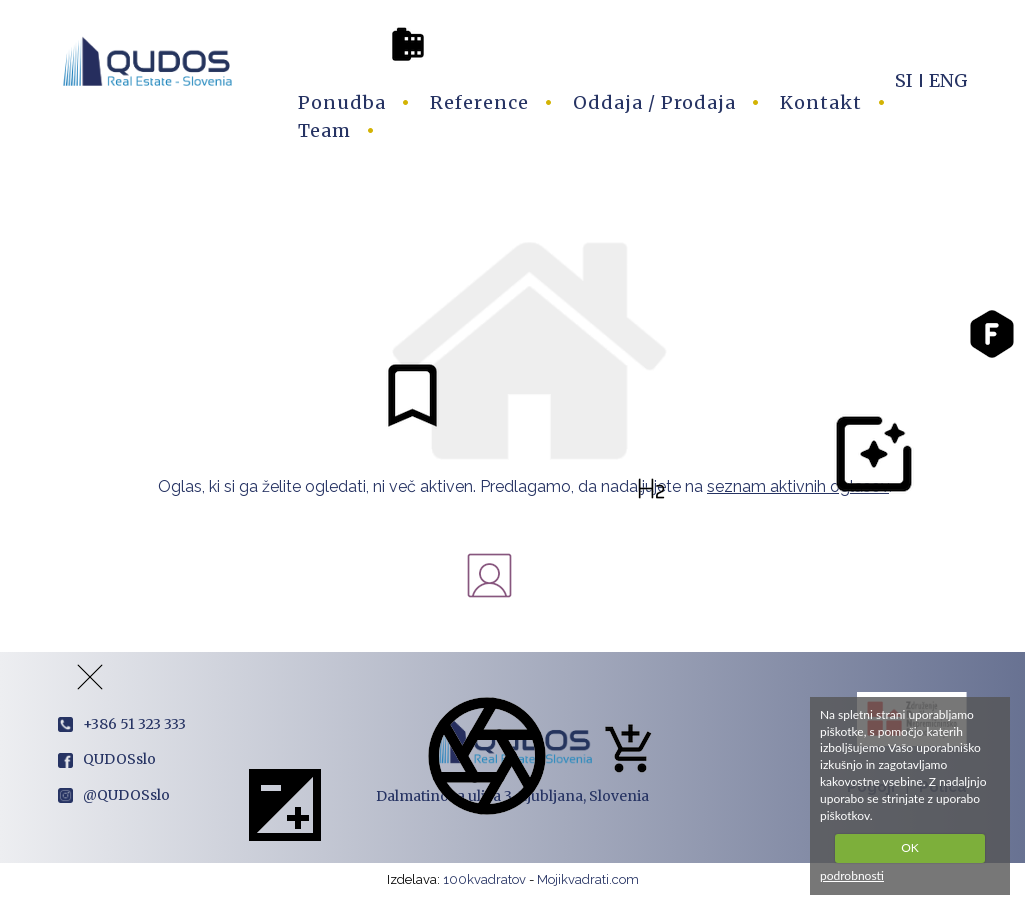  I want to click on indicates a file or item starting with the letter F, so click(992, 334).